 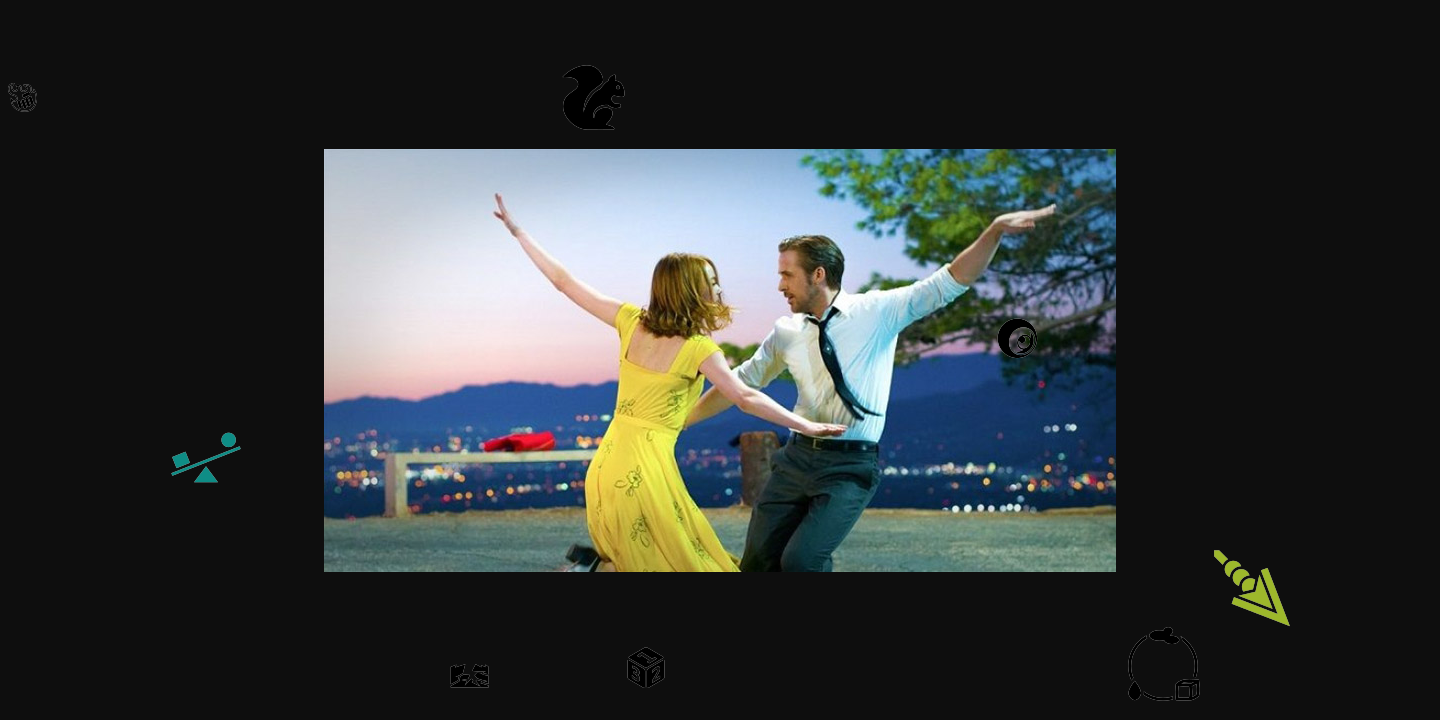 I want to click on activate fire punch ability or attack, so click(x=22, y=97).